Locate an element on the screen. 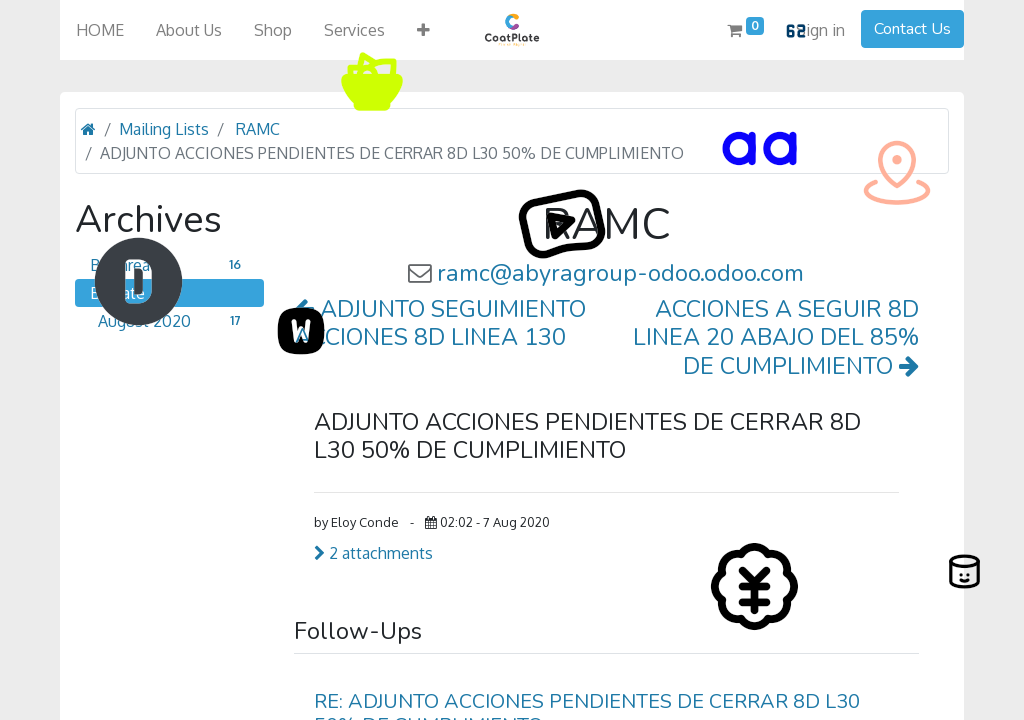 The height and width of the screenshot is (720, 1024). indicates a healthy or happy database status is located at coordinates (964, 571).